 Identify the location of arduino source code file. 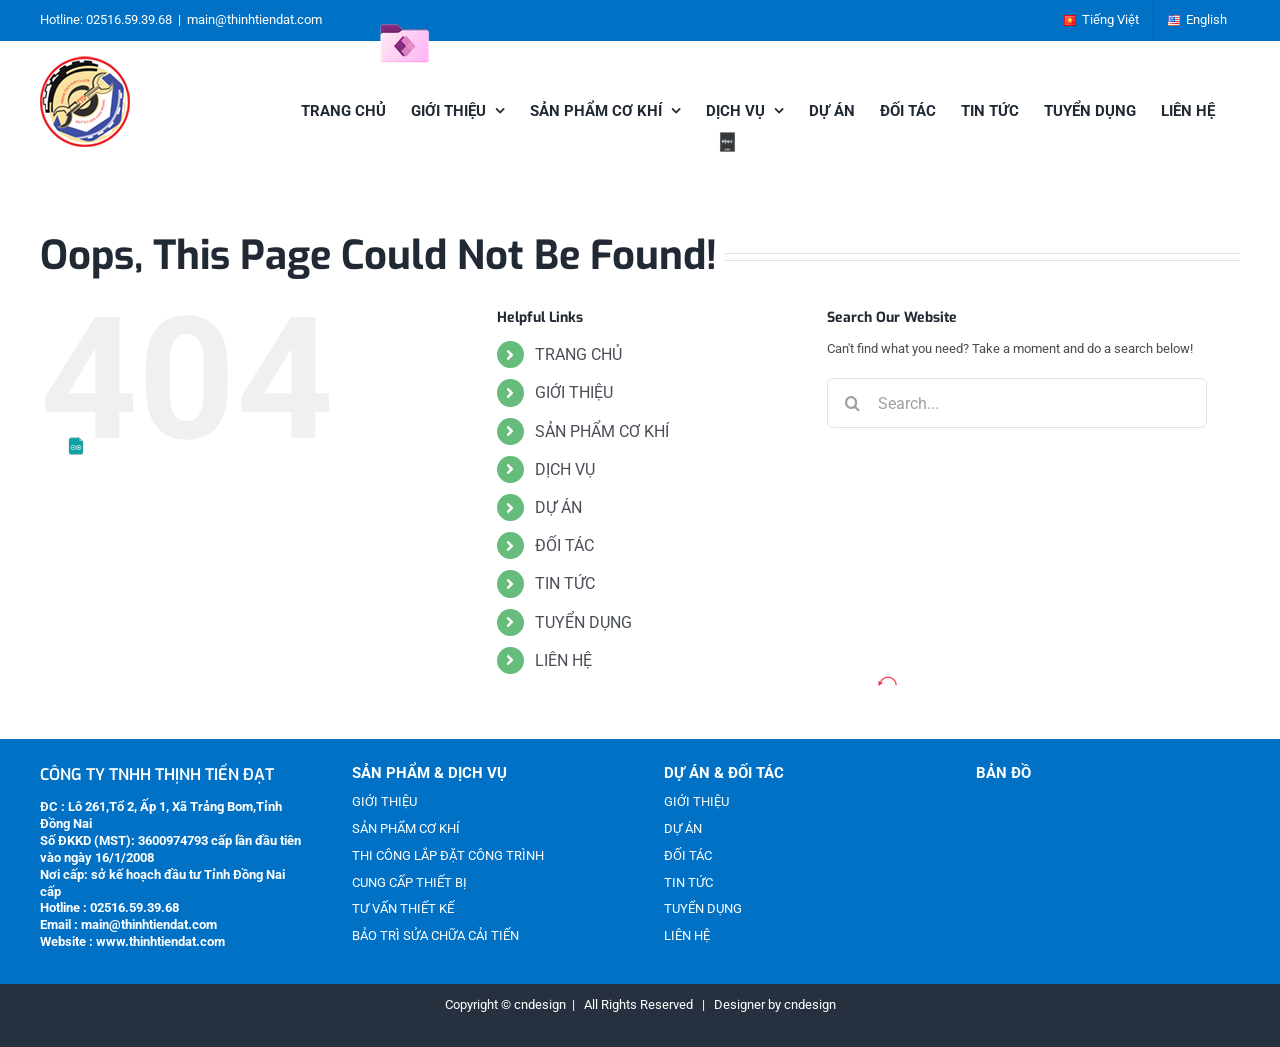
(76, 446).